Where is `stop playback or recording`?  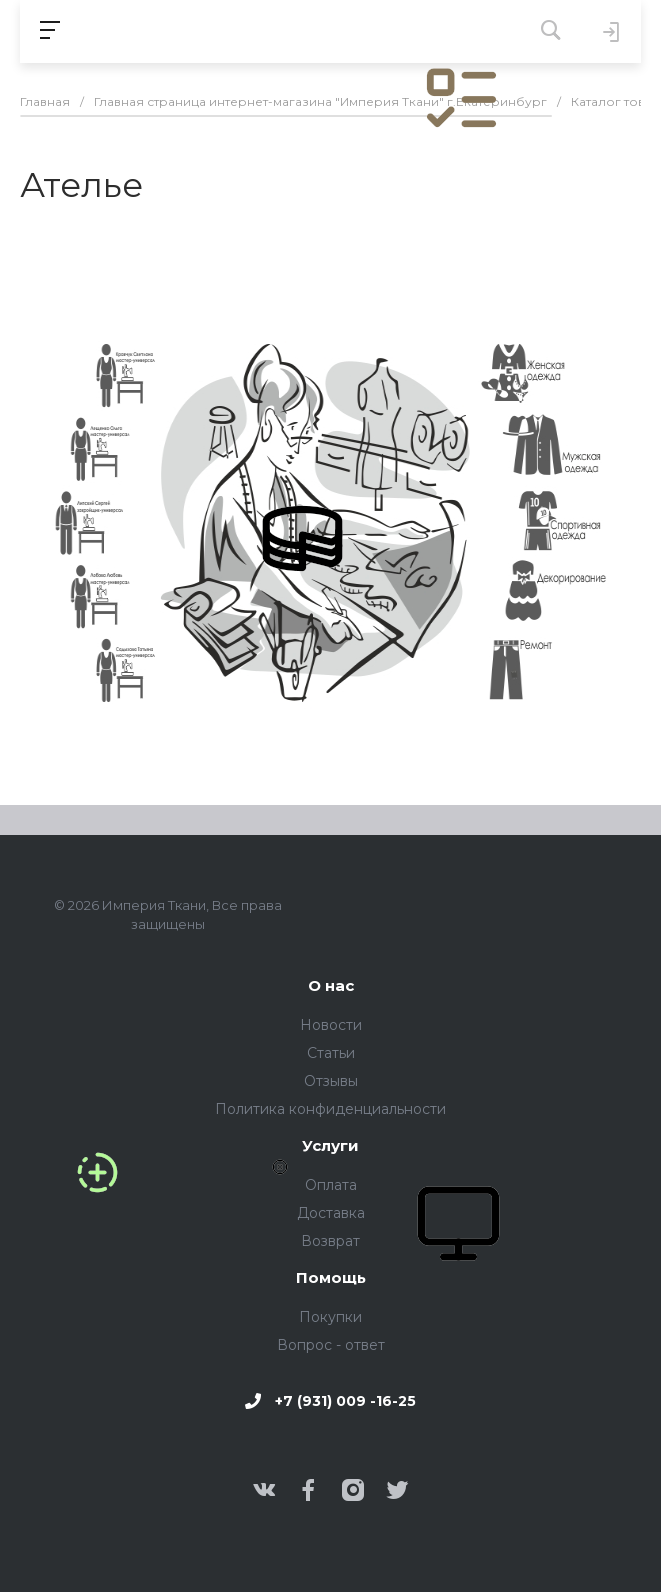 stop playback or recording is located at coordinates (280, 1167).